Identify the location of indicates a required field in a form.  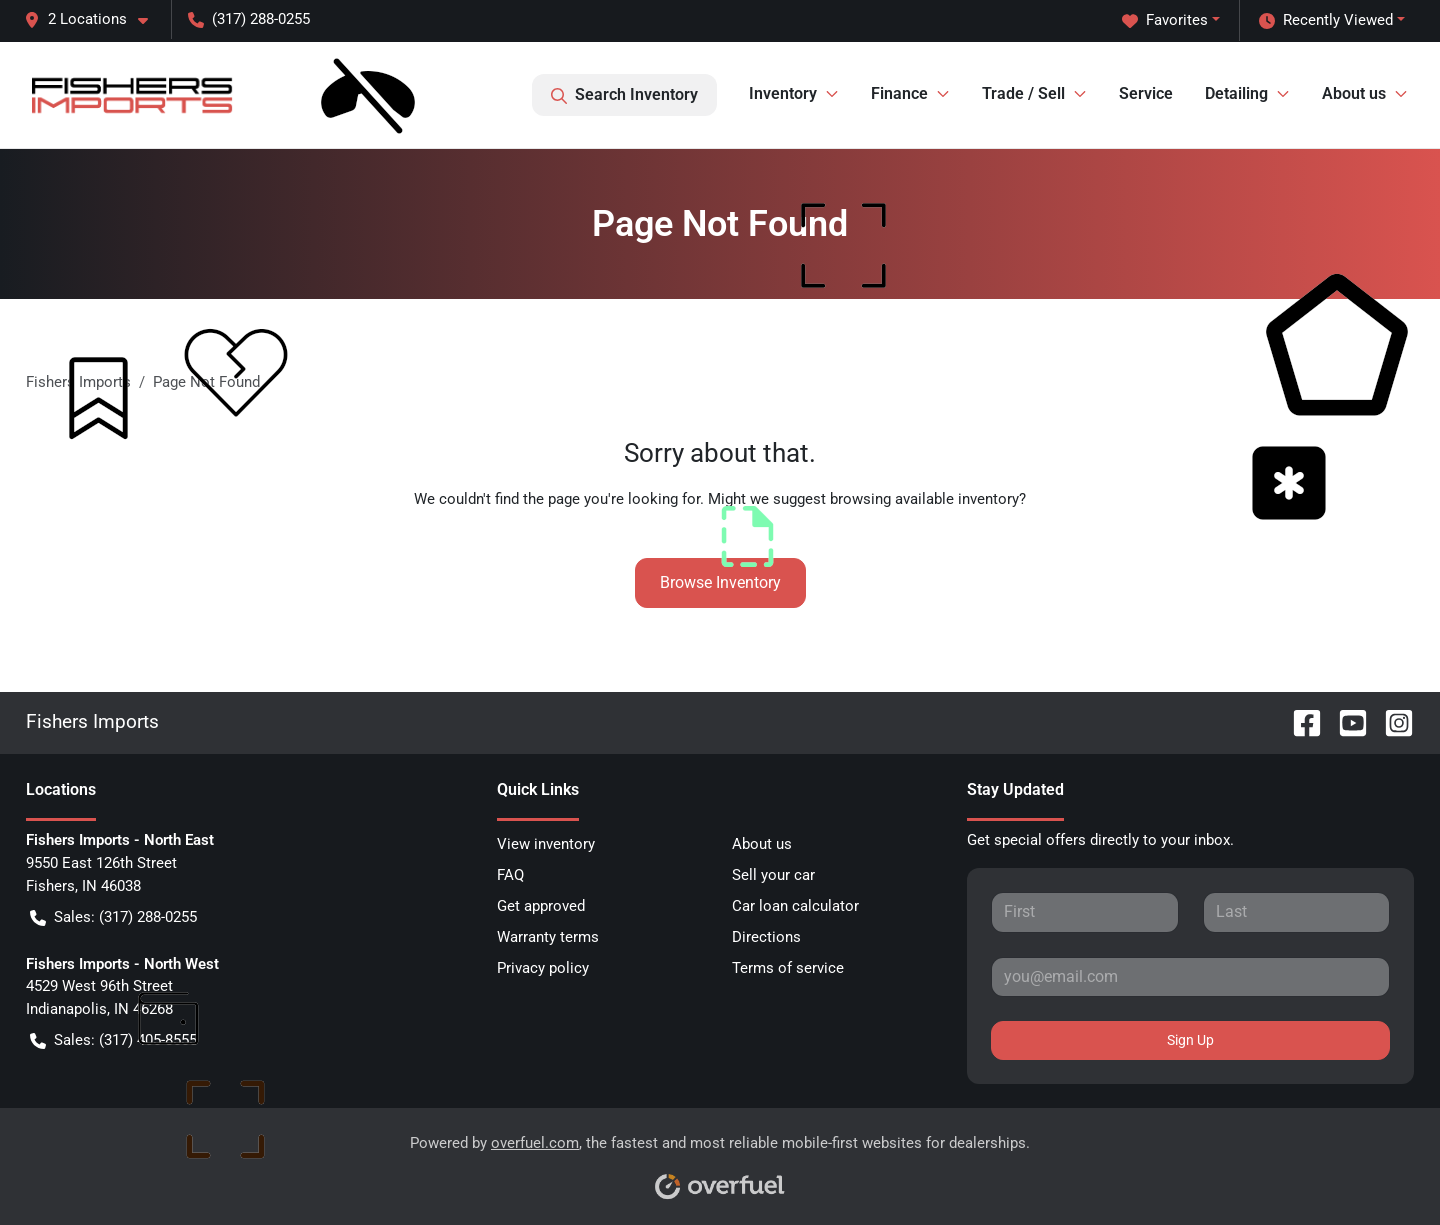
(1289, 483).